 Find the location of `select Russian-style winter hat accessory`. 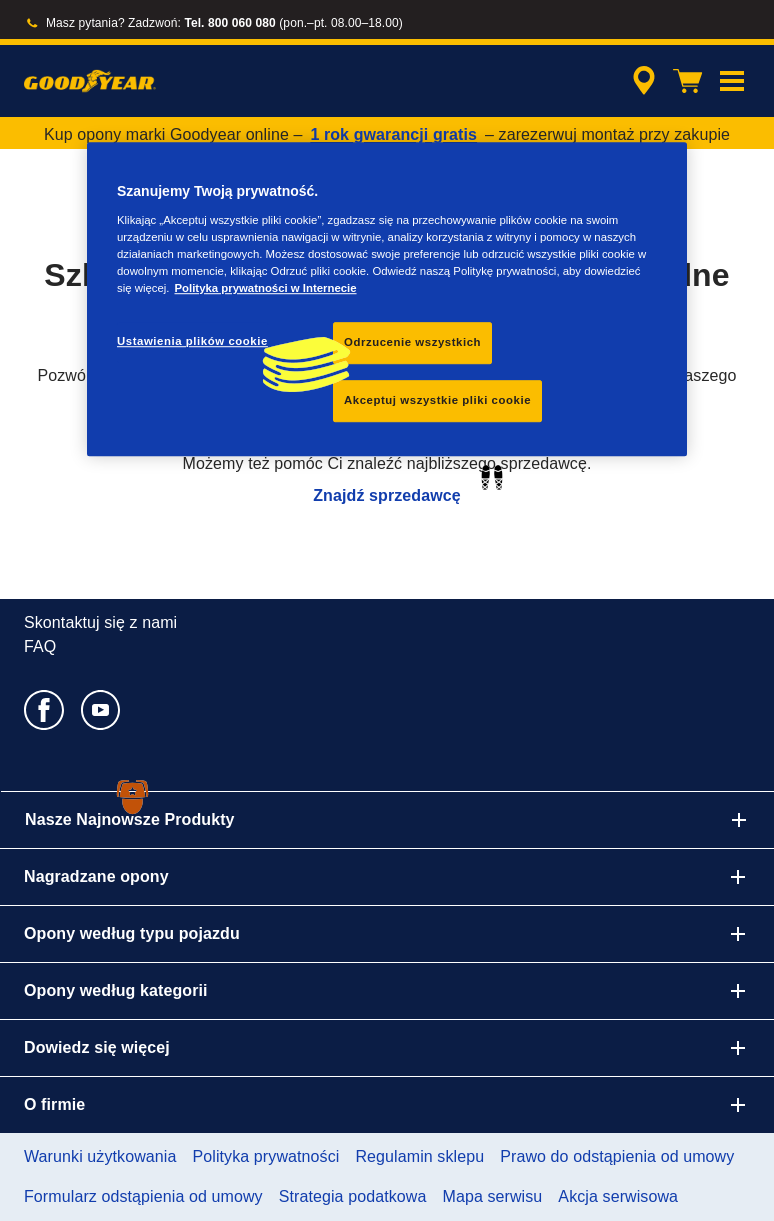

select Russian-style winter hat accessory is located at coordinates (132, 796).